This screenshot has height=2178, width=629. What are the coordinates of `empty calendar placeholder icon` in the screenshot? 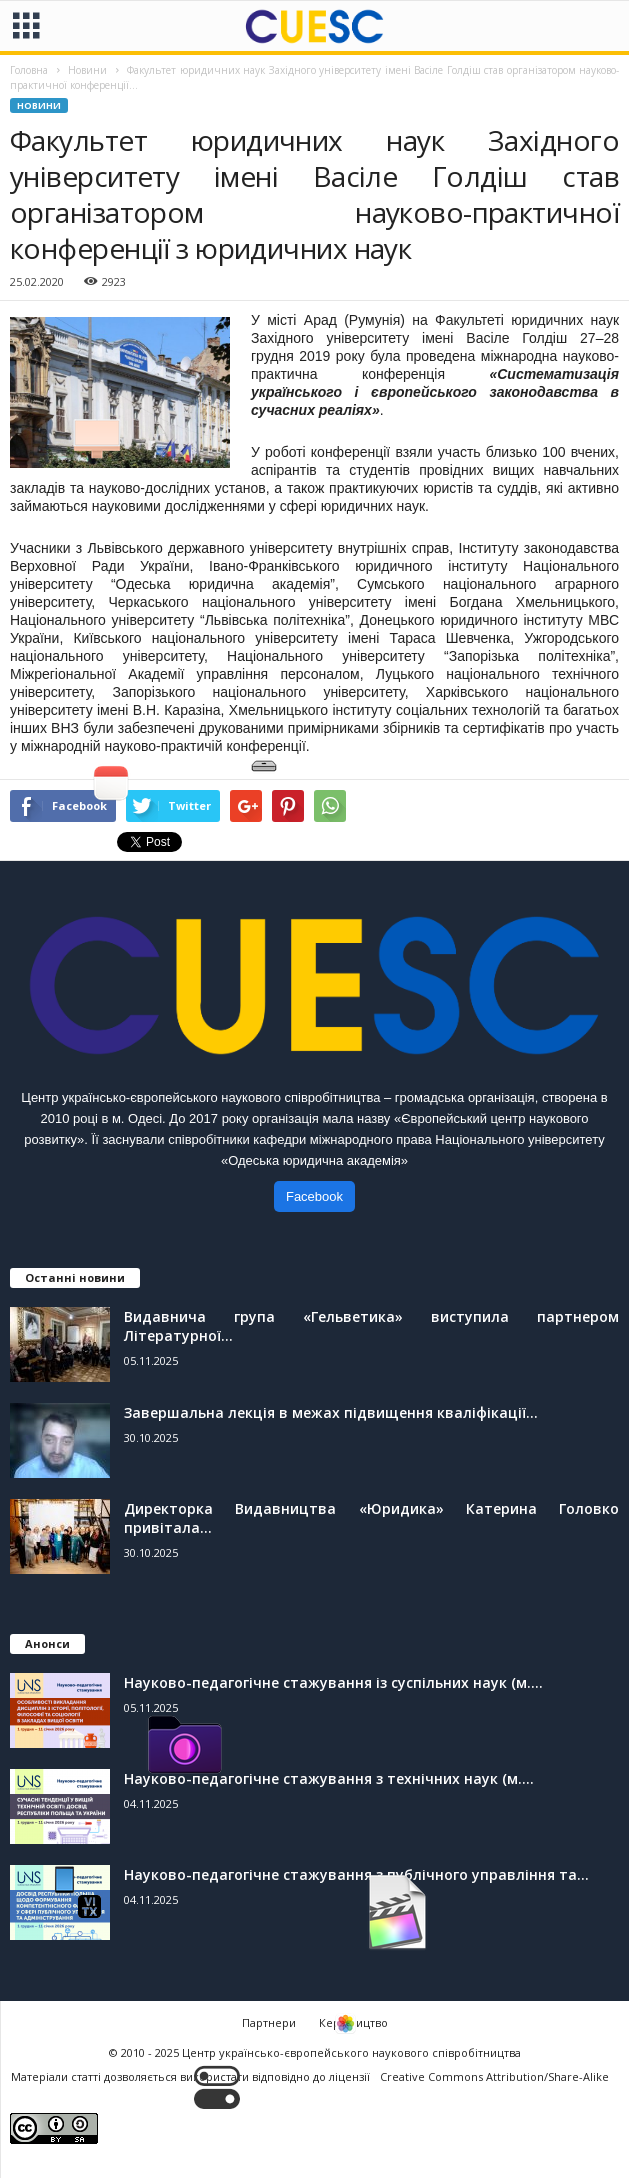 It's located at (111, 783).